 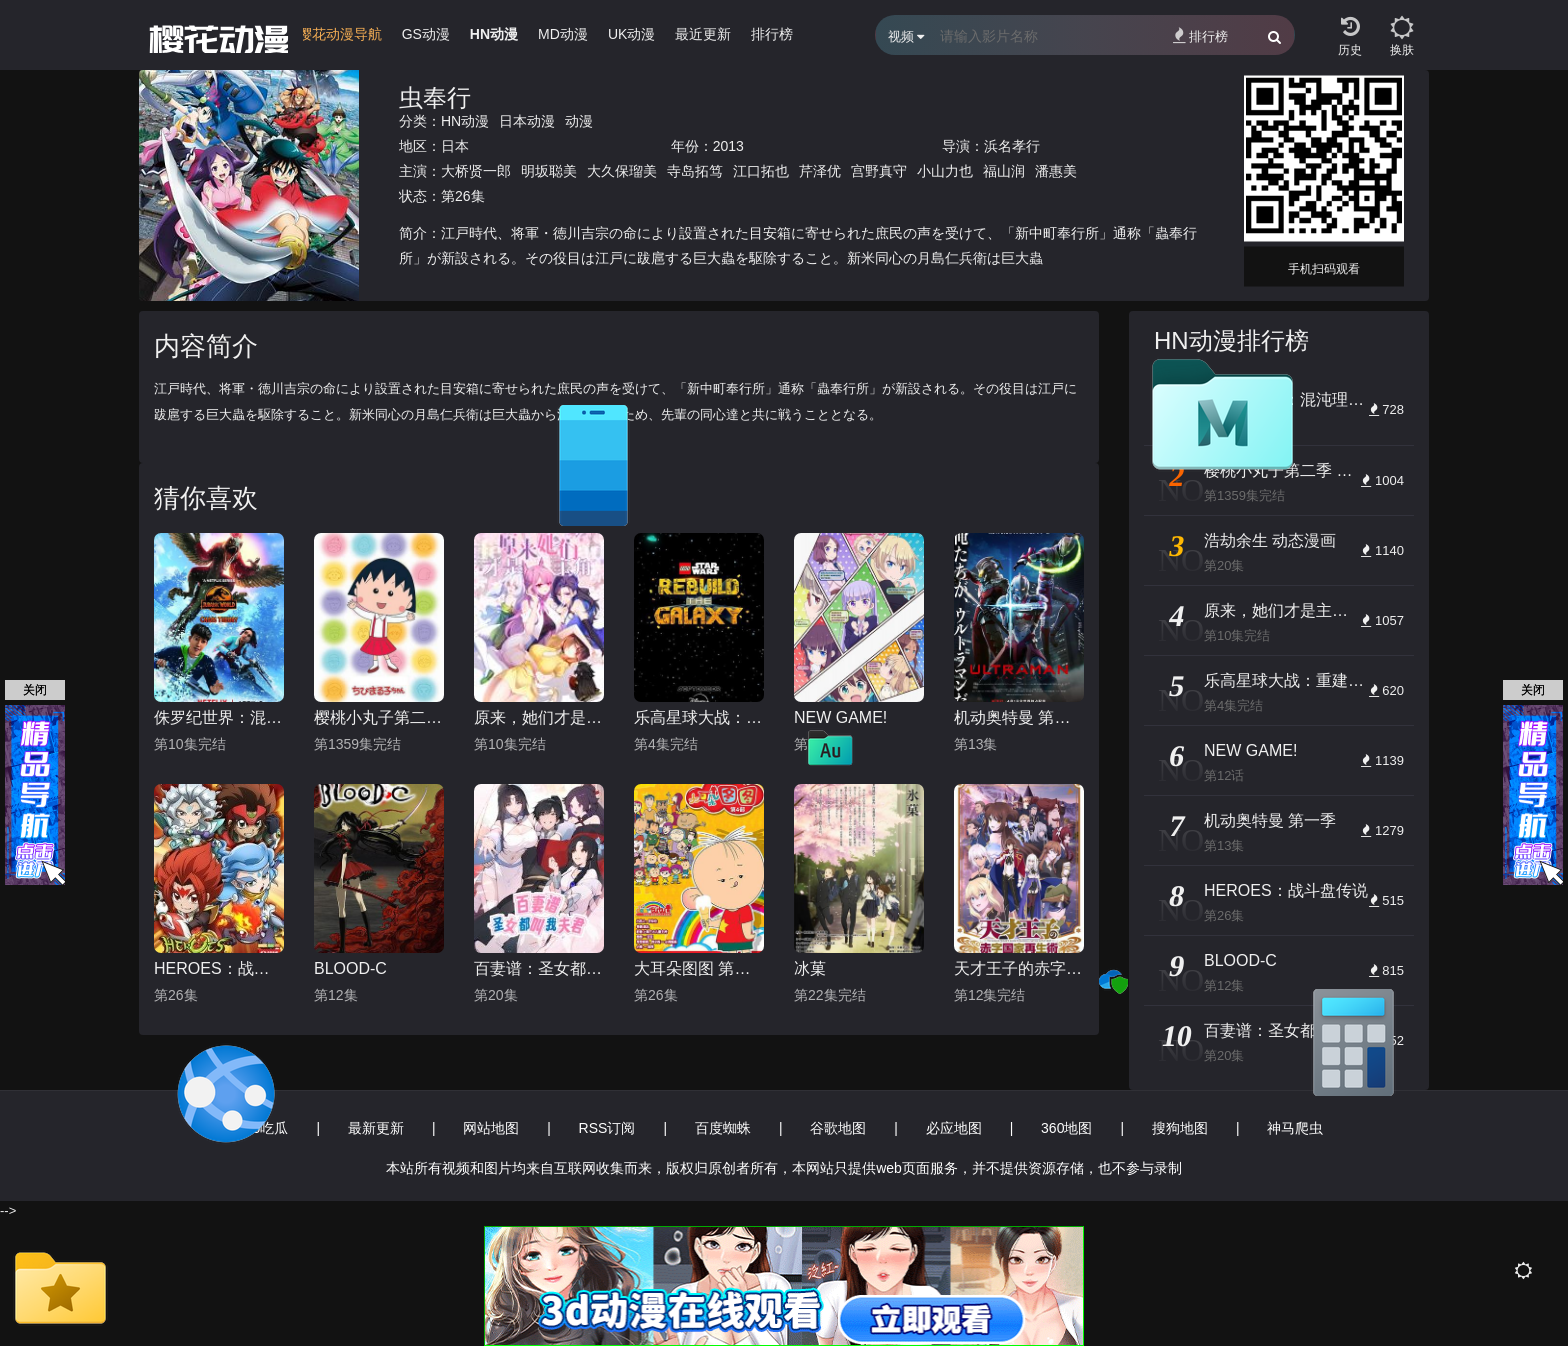 What do you see at coordinates (226, 1094) in the screenshot?
I see `open the windows app store` at bounding box center [226, 1094].